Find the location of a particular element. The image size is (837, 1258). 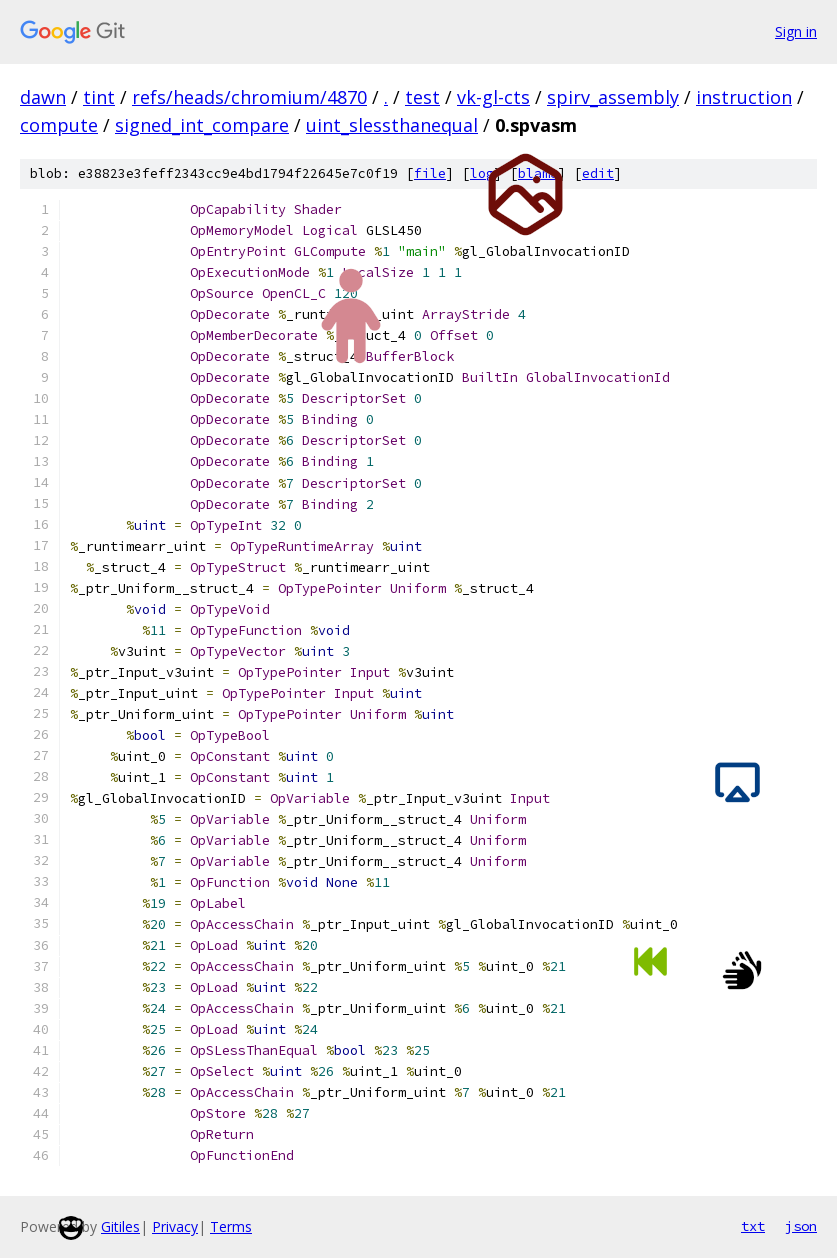

stream content to an external display is located at coordinates (737, 781).